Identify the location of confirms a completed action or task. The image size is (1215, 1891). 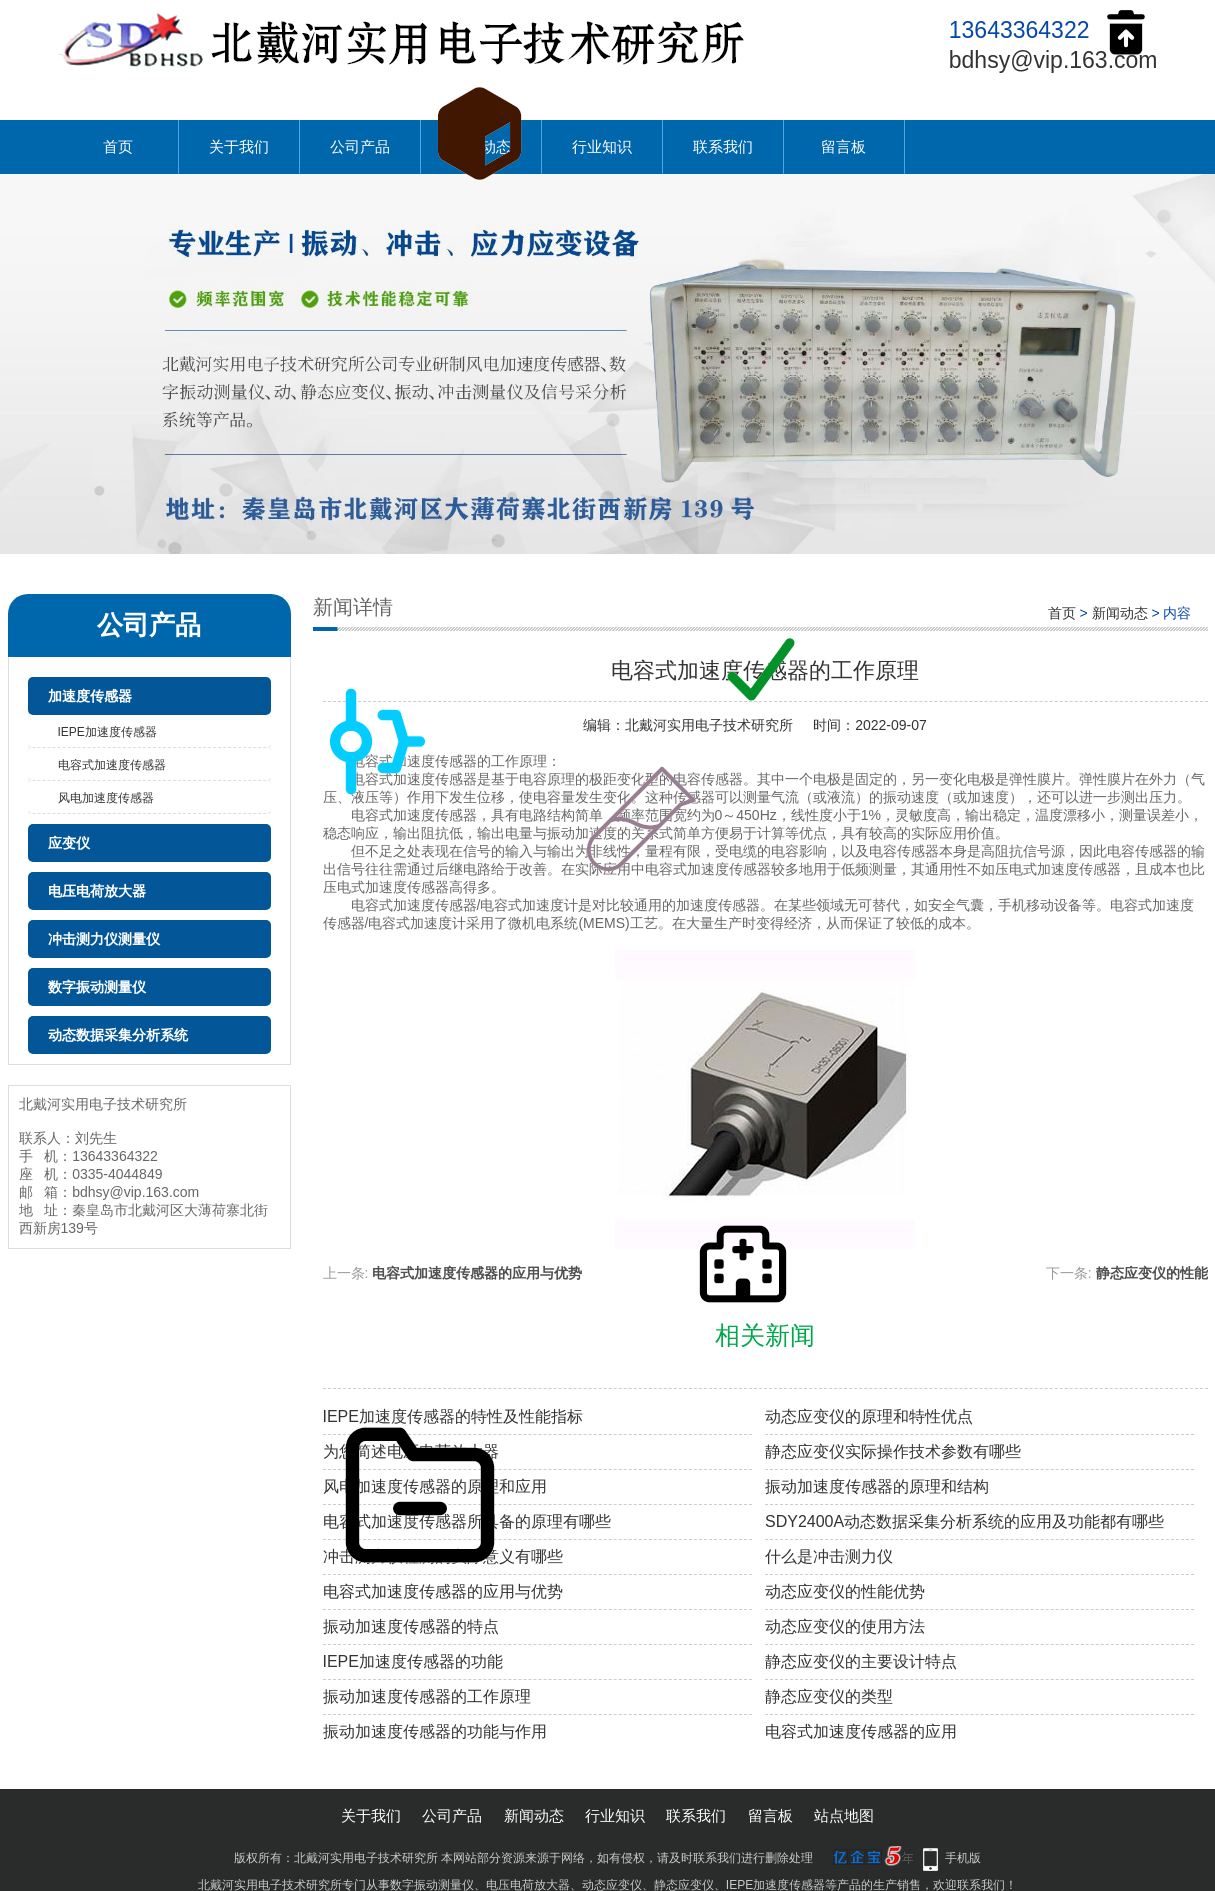
(761, 667).